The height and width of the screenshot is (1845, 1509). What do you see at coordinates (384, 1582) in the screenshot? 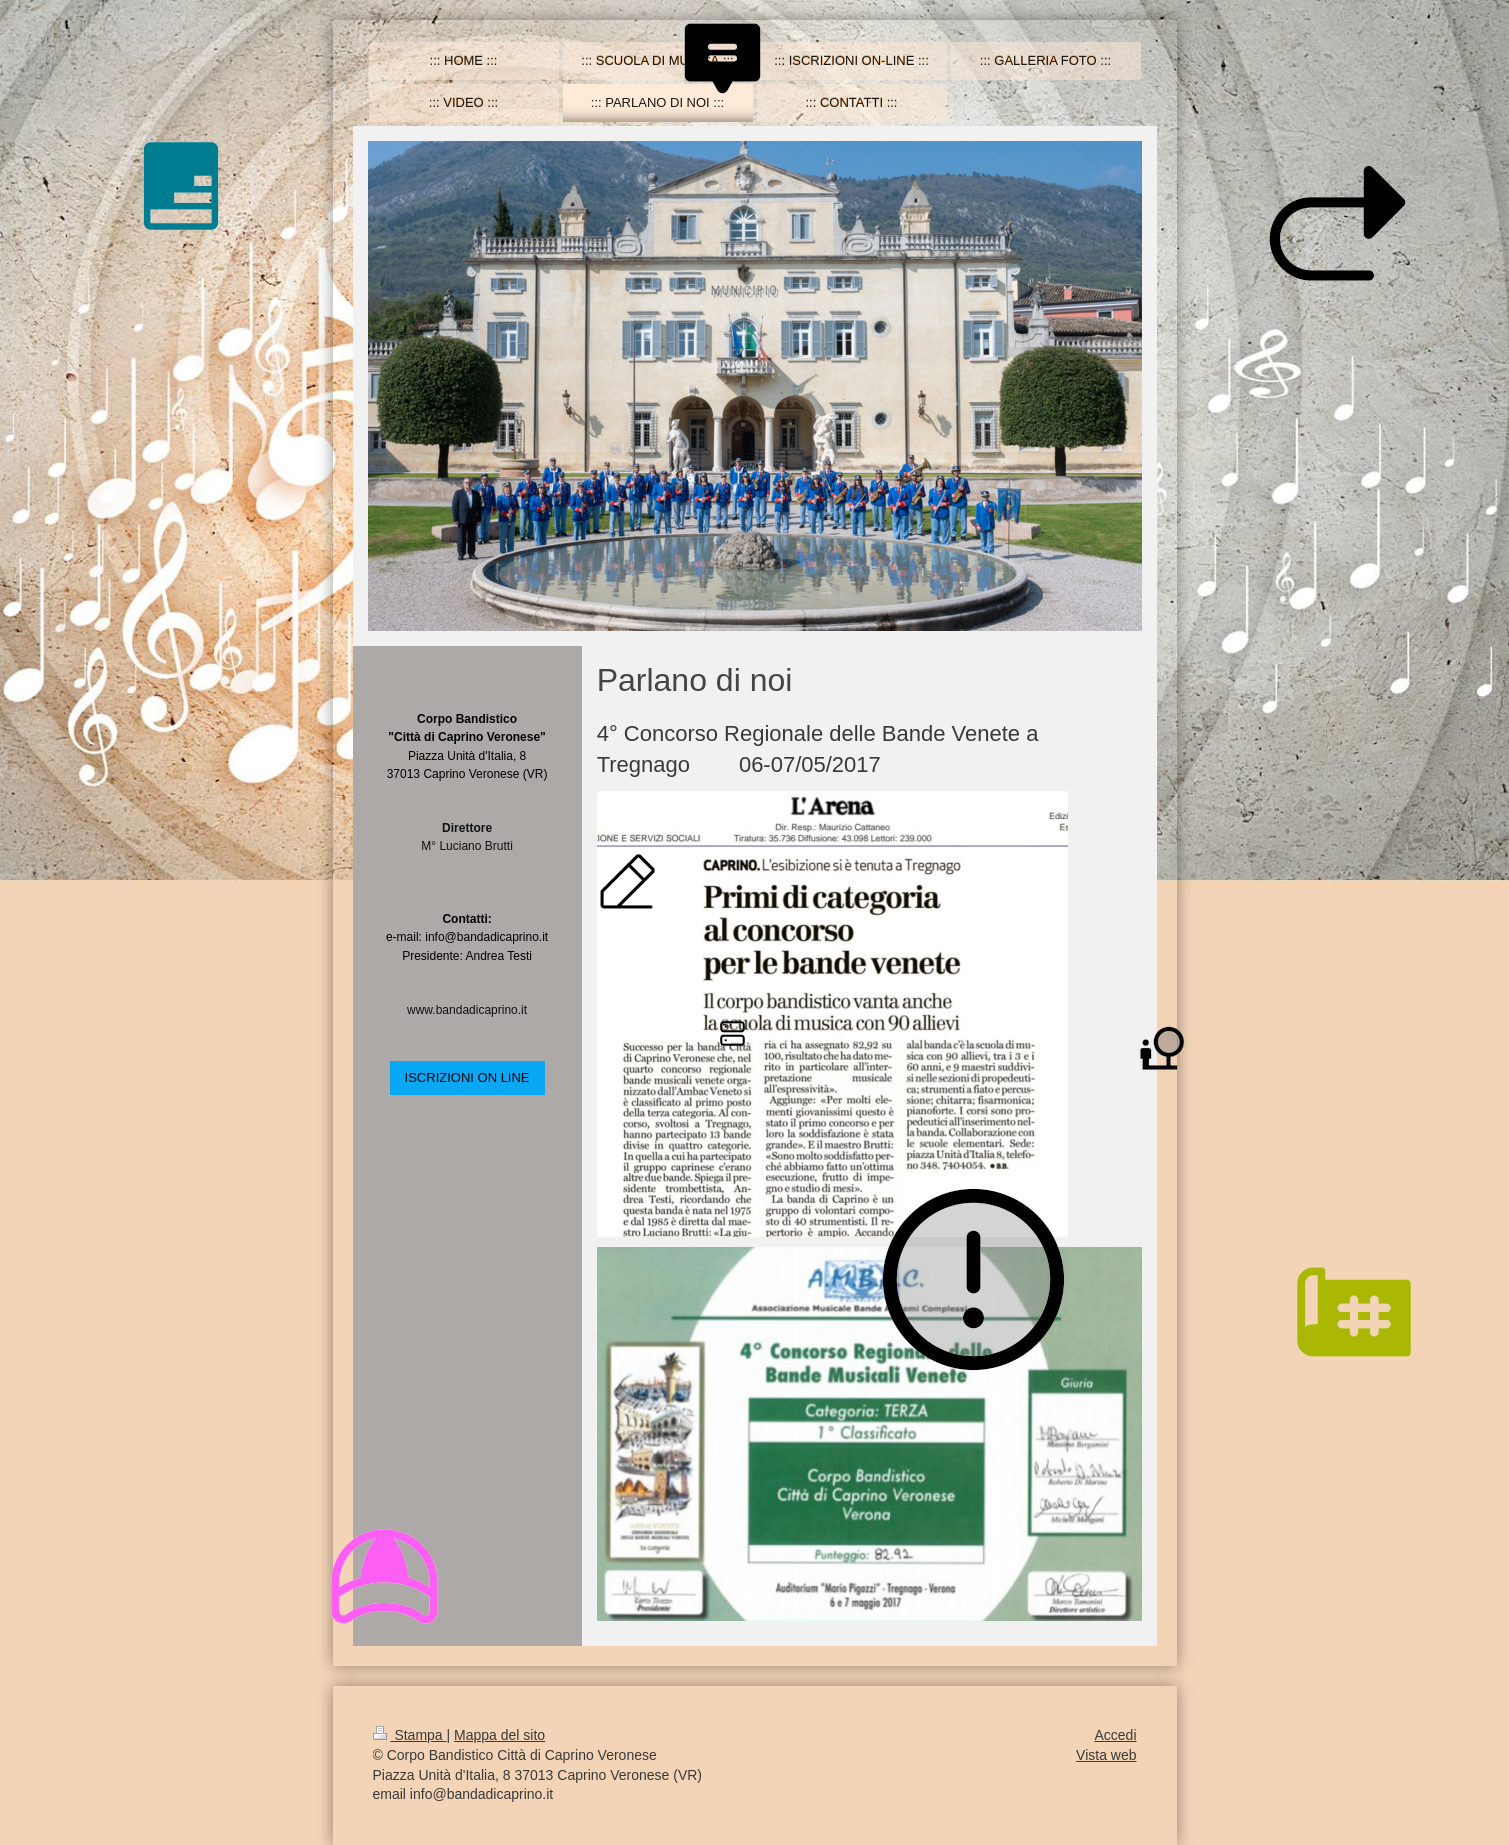
I see `select headwear or cap accessory` at bounding box center [384, 1582].